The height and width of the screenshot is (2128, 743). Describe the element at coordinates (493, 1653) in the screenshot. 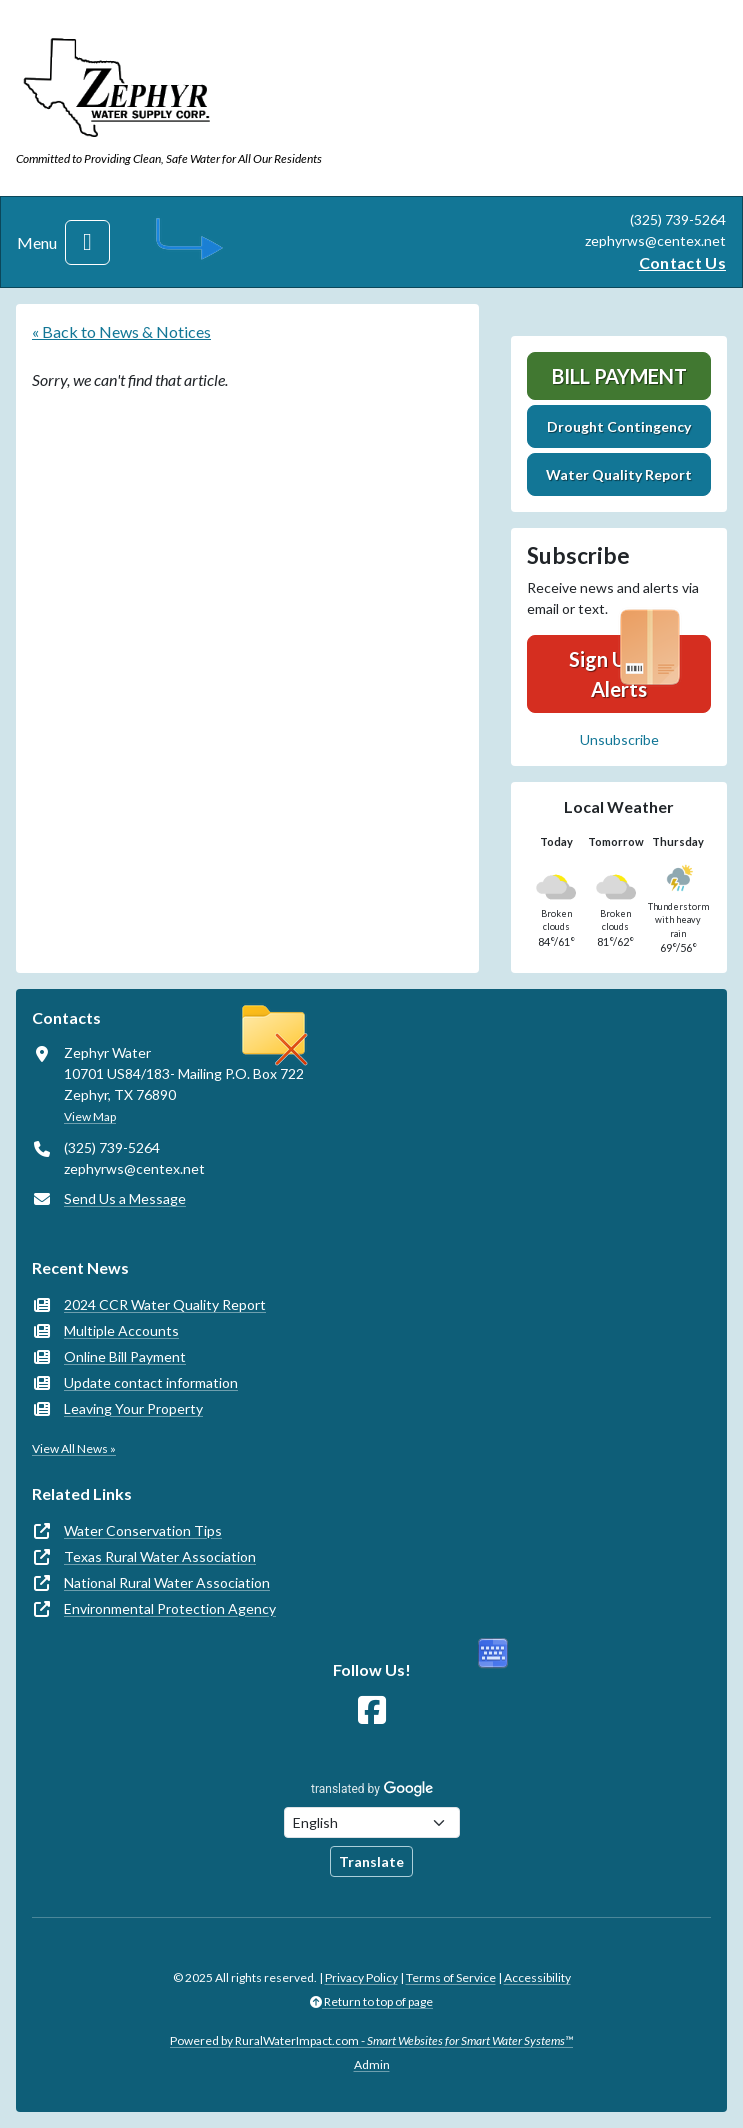

I see `access keyboard and input device settings` at that location.